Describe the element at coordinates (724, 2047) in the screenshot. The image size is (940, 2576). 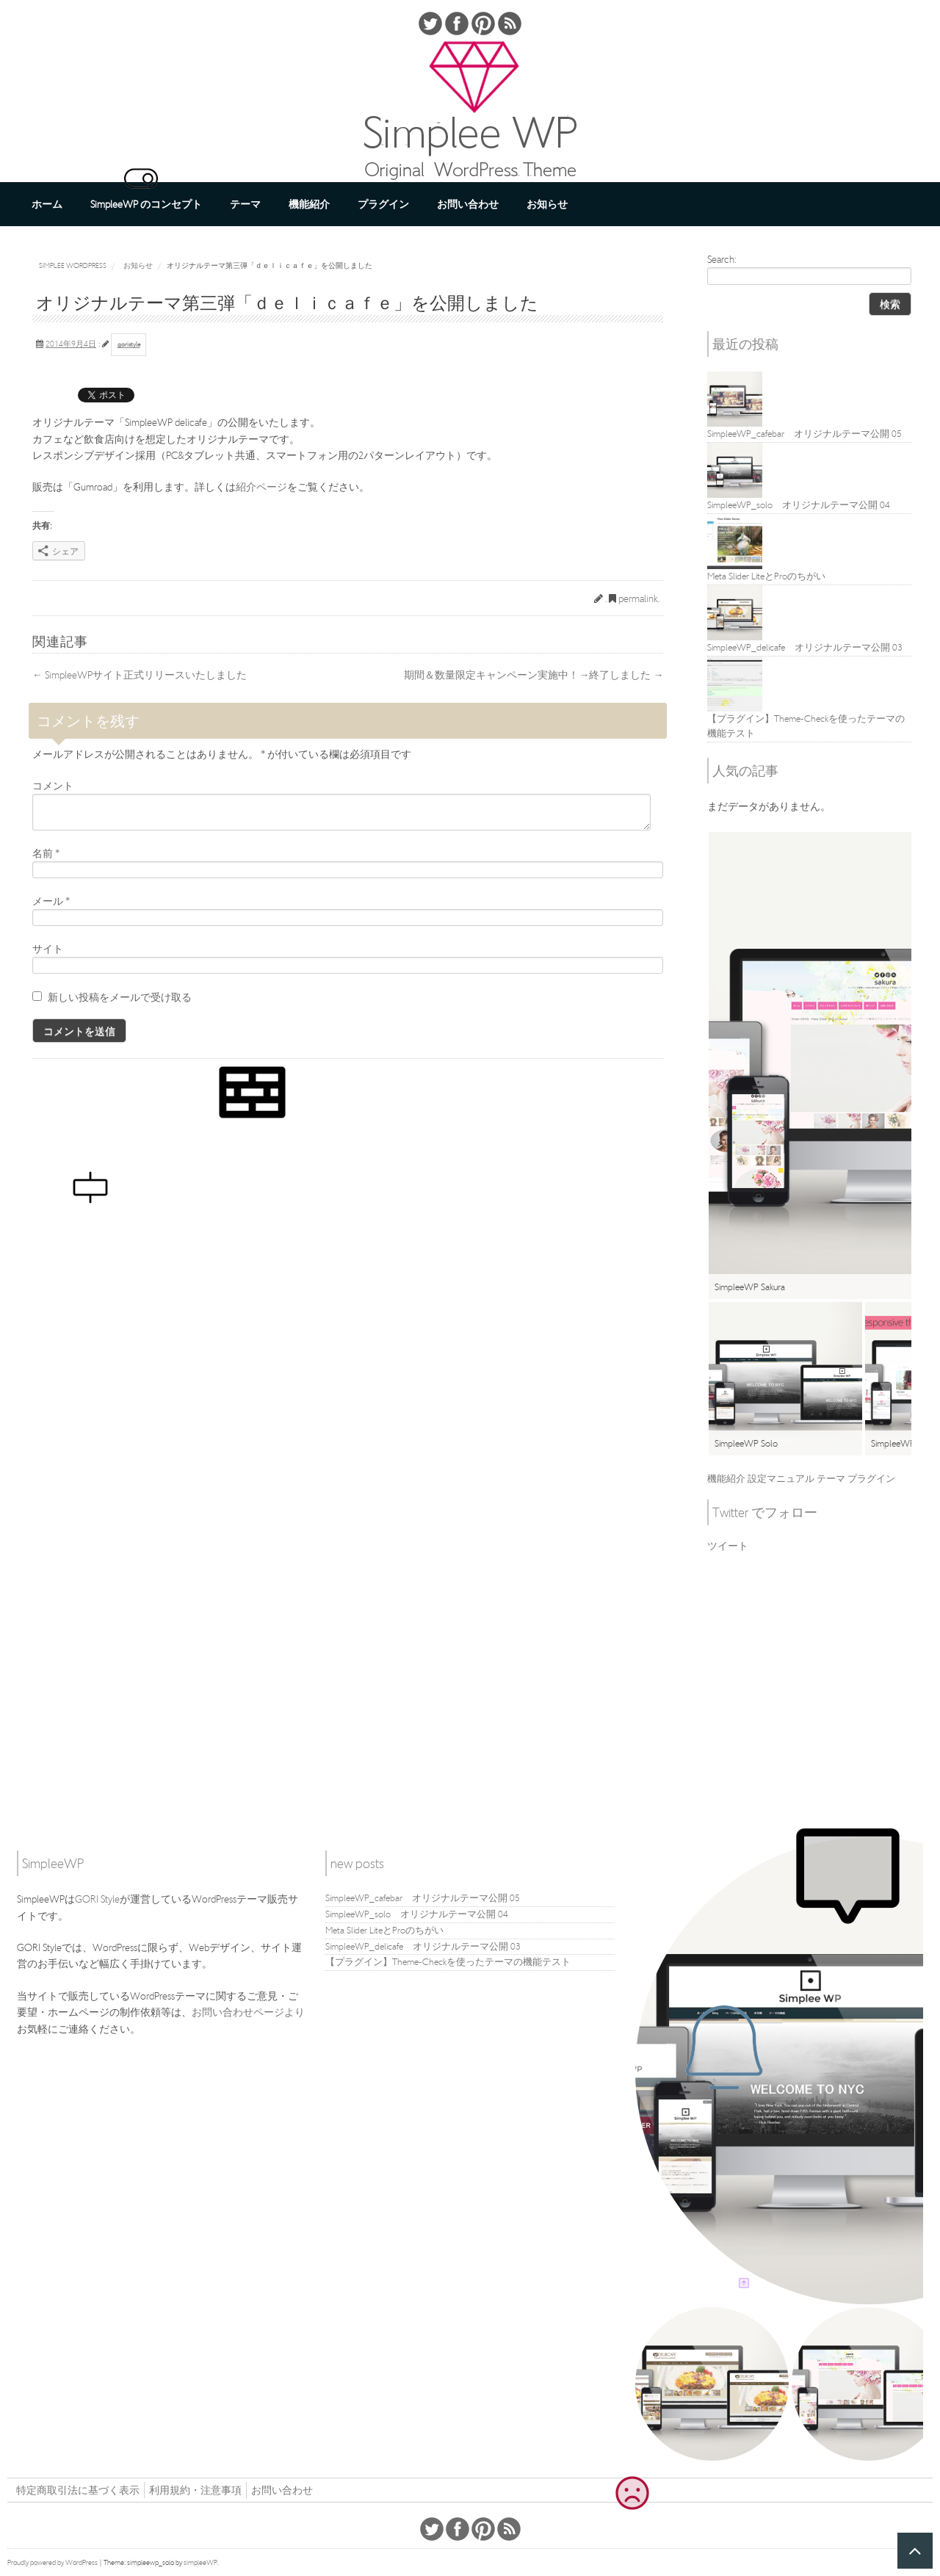
I see `view notifications` at that location.